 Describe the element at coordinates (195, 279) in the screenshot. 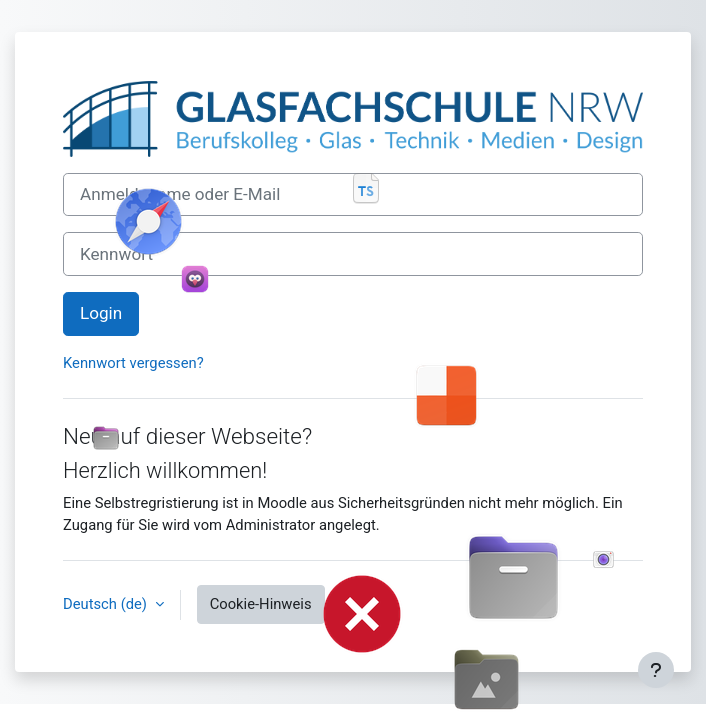

I see `open cawbird twitter client` at that location.